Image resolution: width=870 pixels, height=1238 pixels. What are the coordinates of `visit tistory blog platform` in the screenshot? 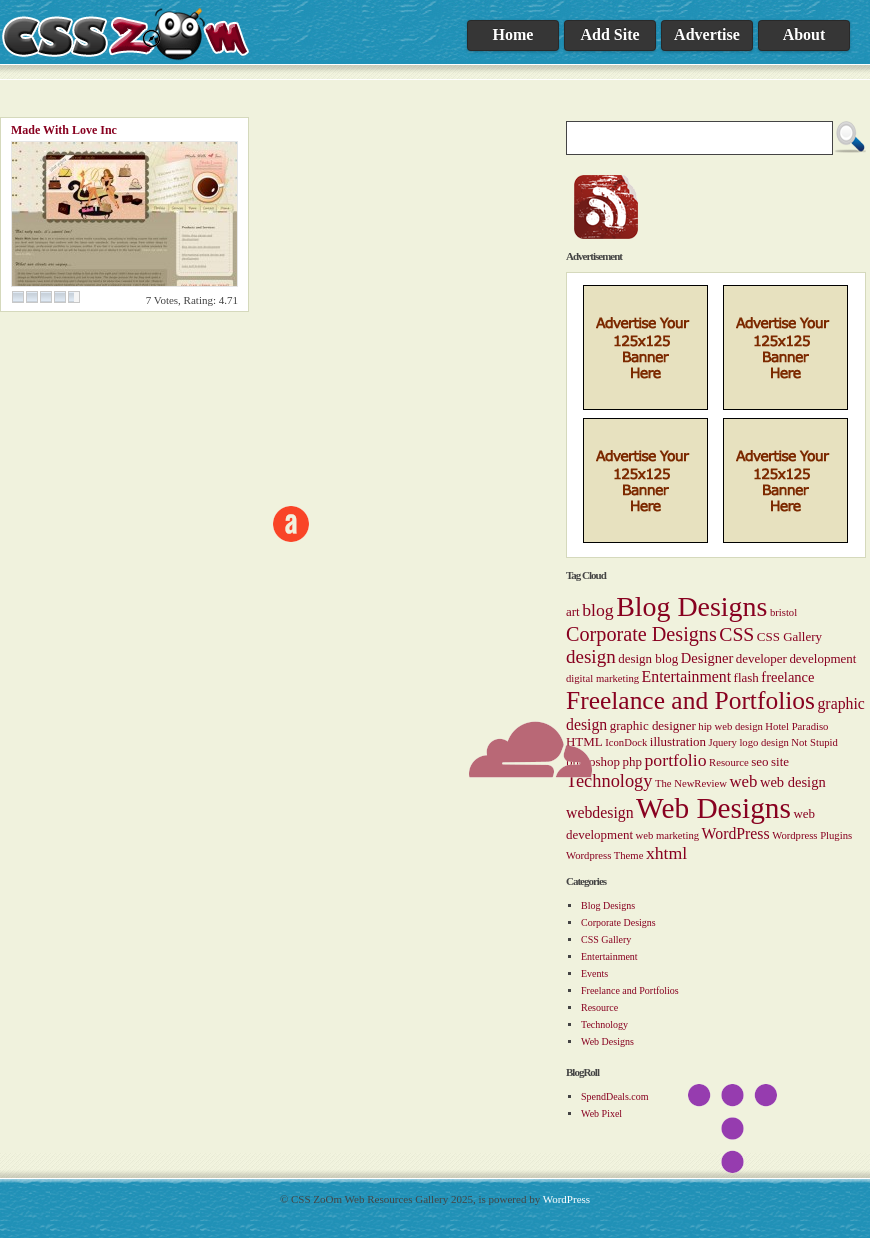 It's located at (732, 1128).